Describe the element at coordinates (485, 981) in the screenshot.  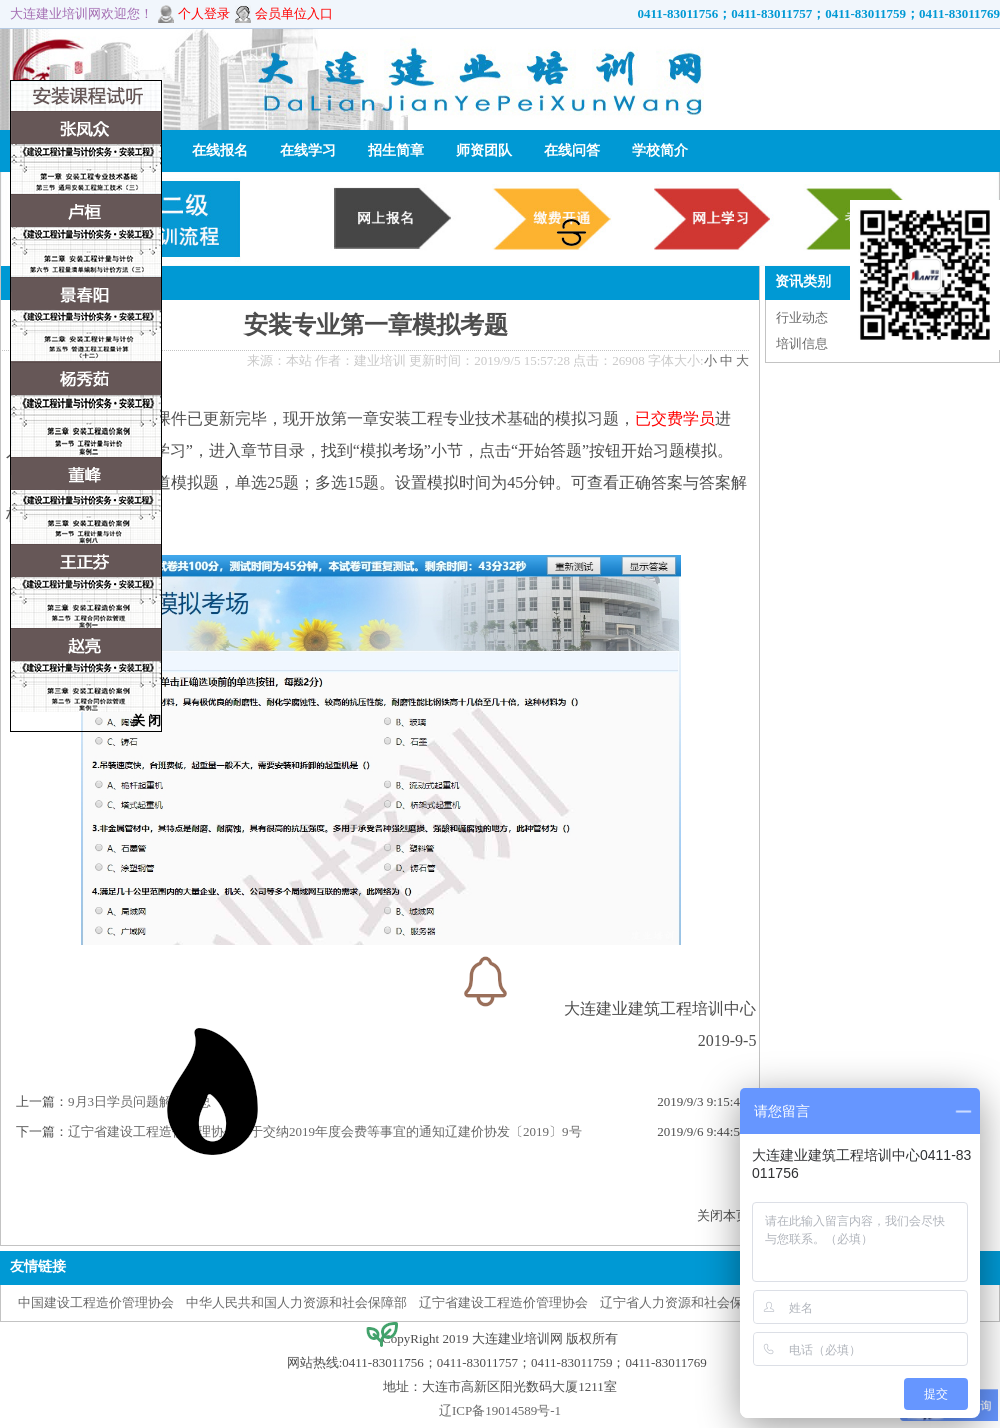
I see `view your notifications` at that location.